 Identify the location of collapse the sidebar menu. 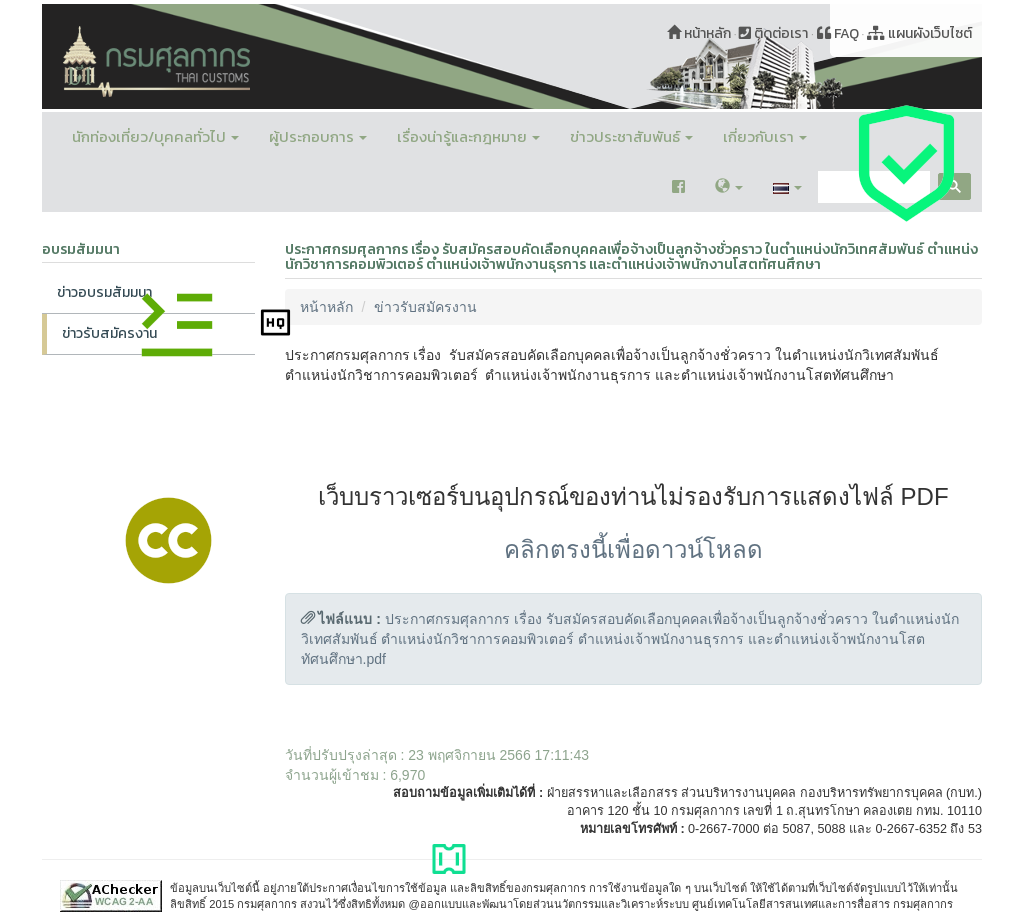
(177, 325).